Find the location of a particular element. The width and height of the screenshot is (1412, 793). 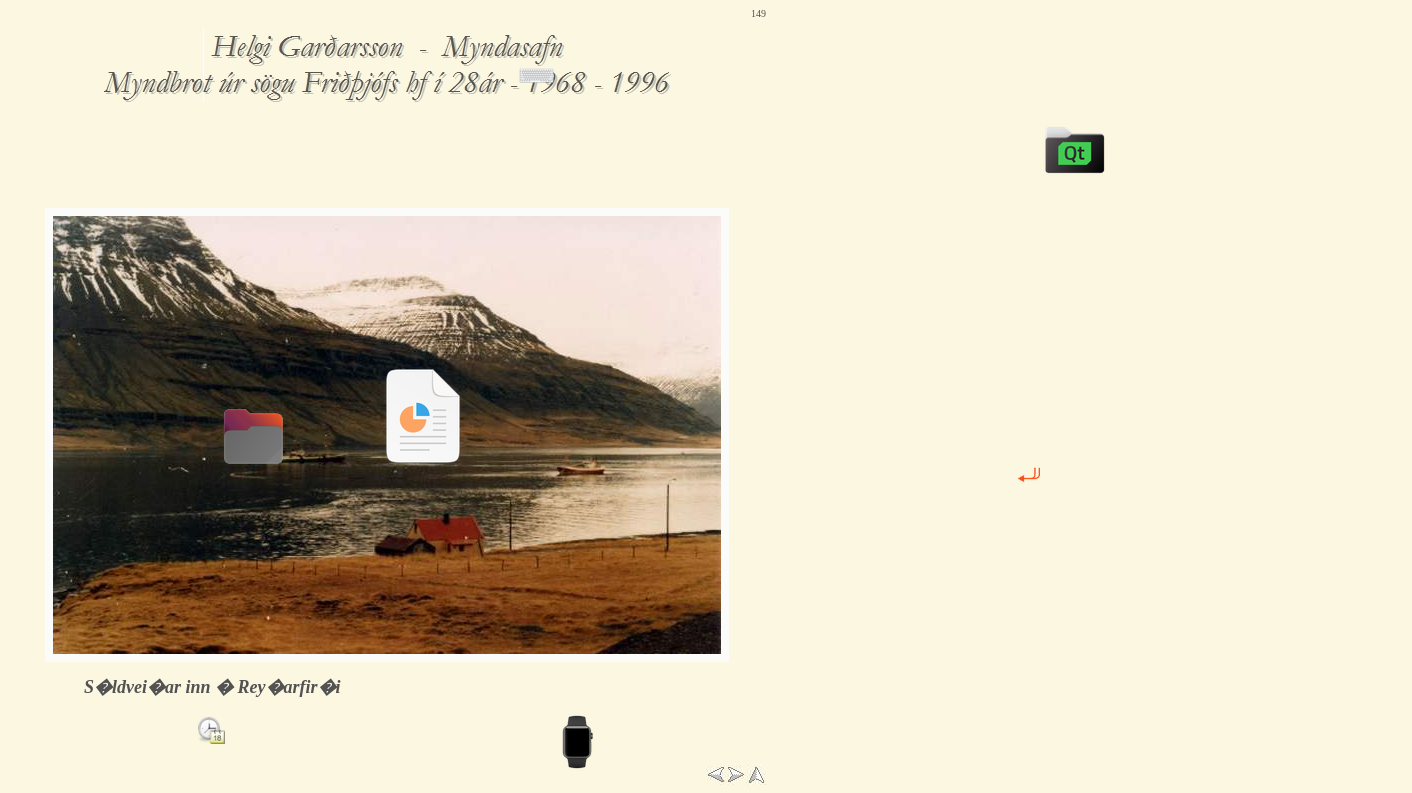

set date and time for an automation action is located at coordinates (211, 730).